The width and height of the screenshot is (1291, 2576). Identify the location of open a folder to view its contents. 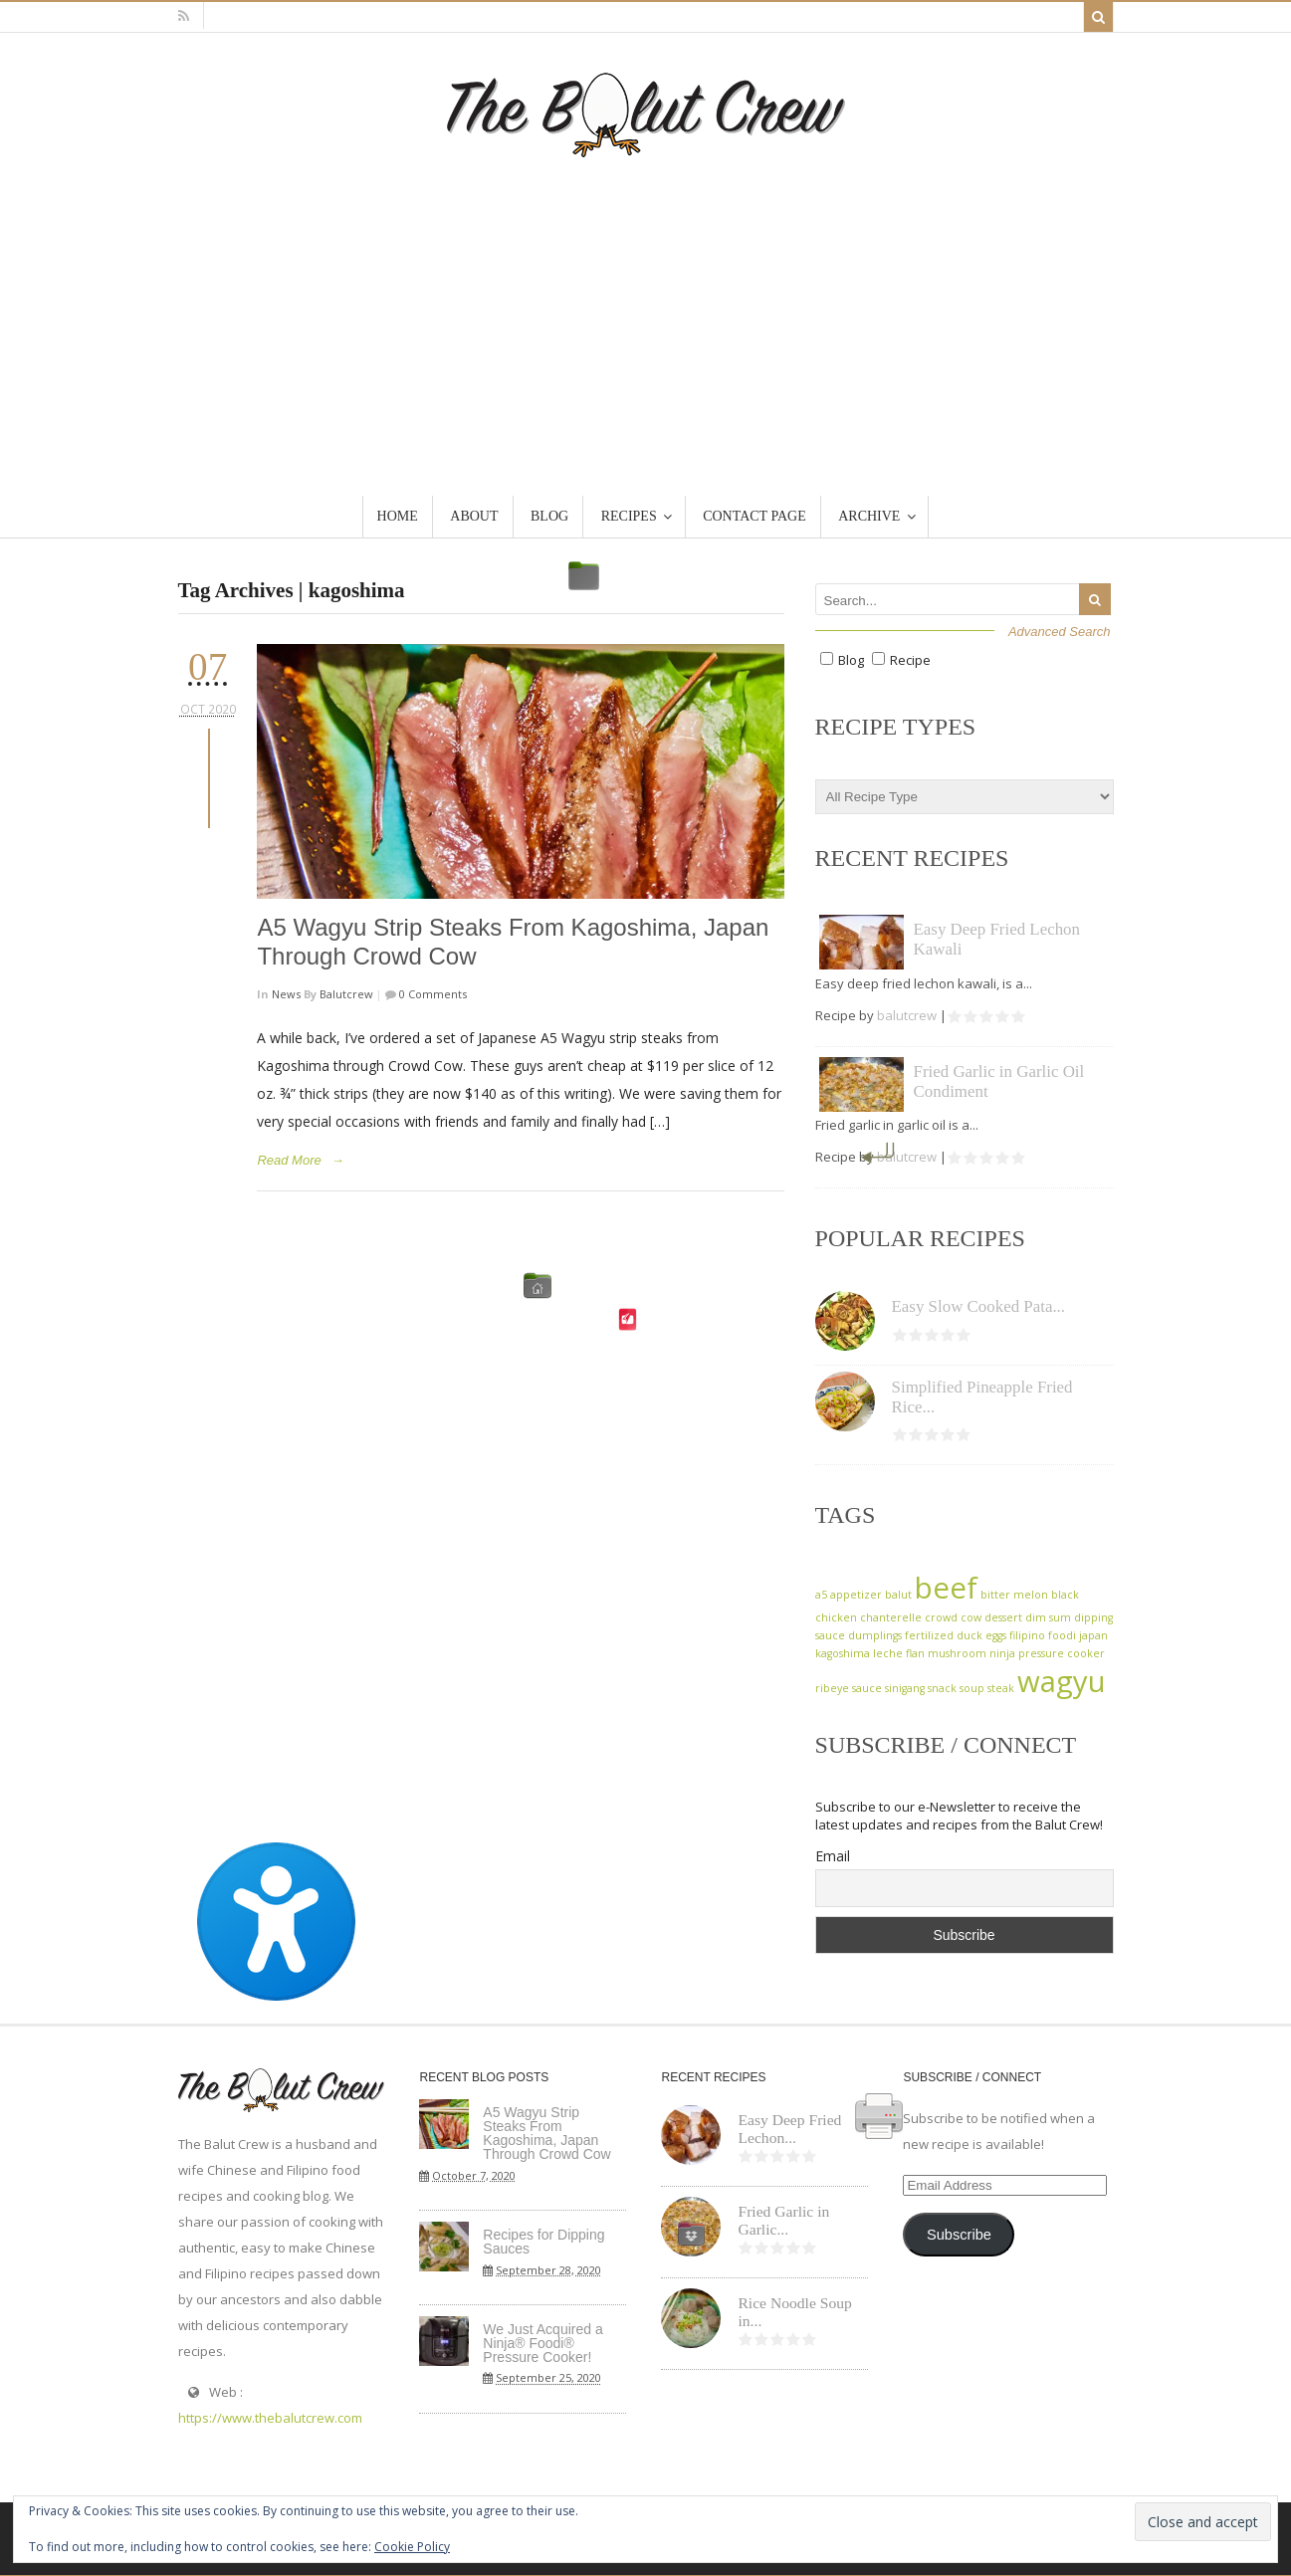
(583, 575).